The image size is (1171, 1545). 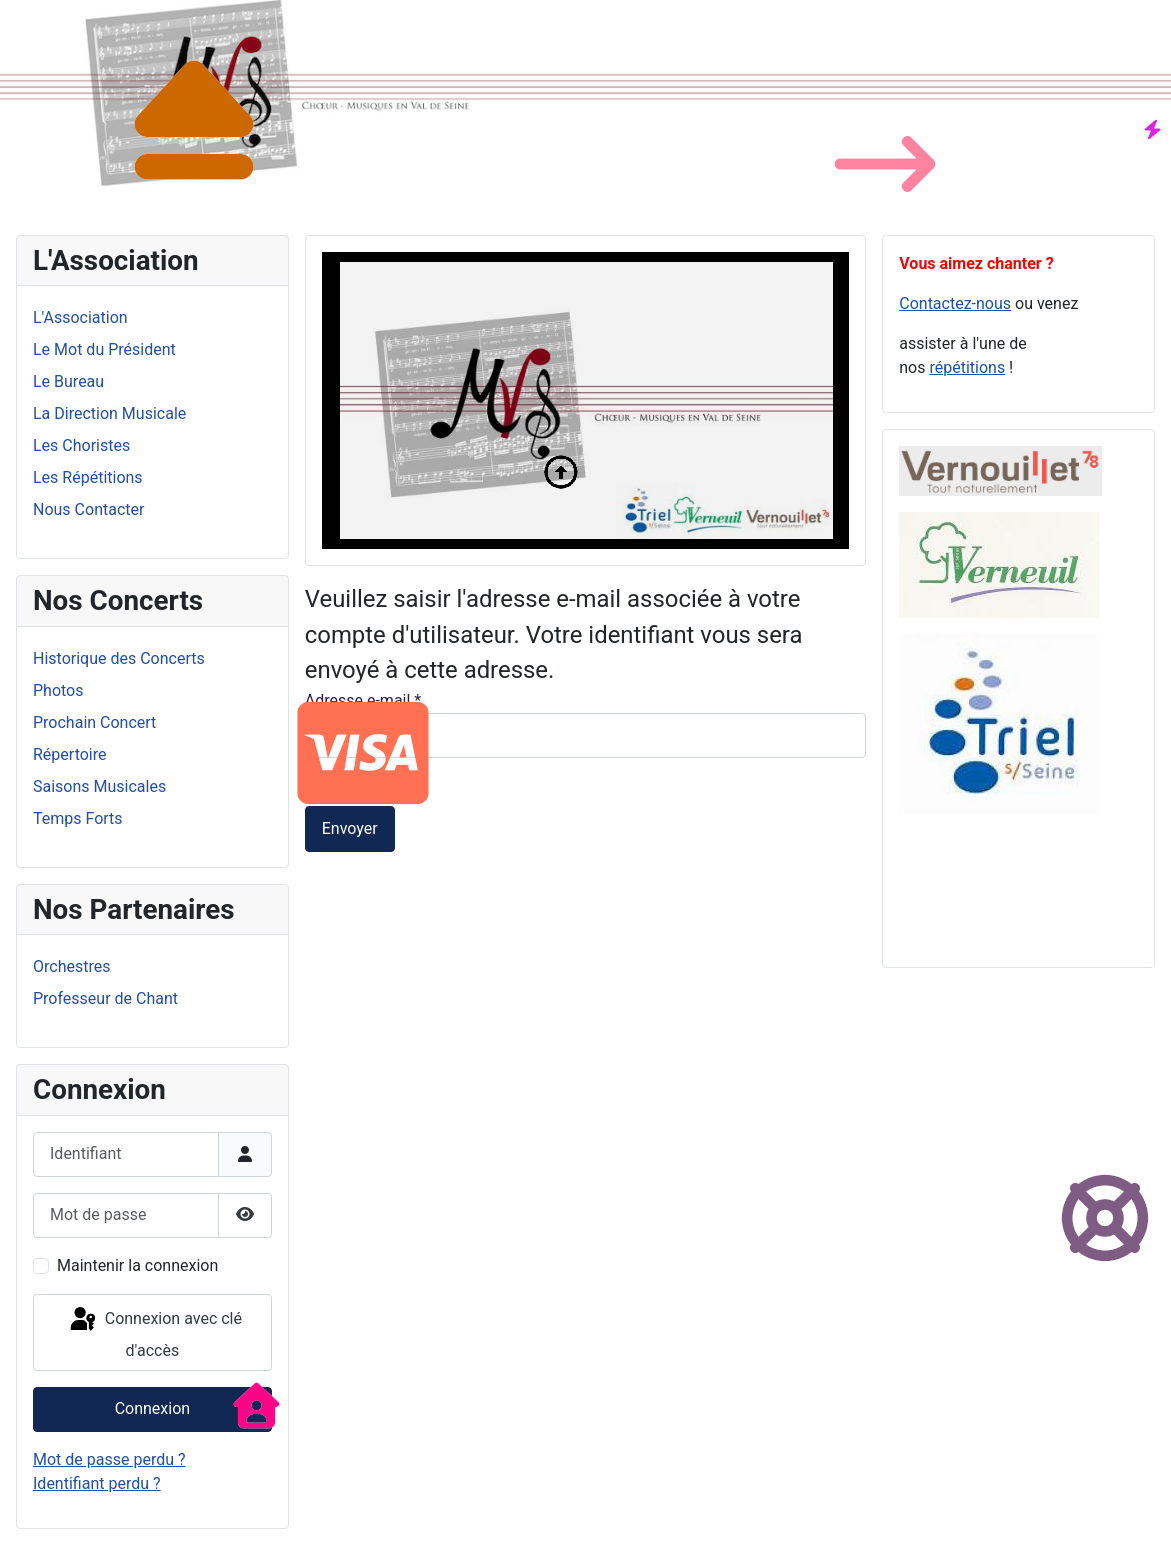 What do you see at coordinates (256, 1405) in the screenshot?
I see `view your home profile` at bounding box center [256, 1405].